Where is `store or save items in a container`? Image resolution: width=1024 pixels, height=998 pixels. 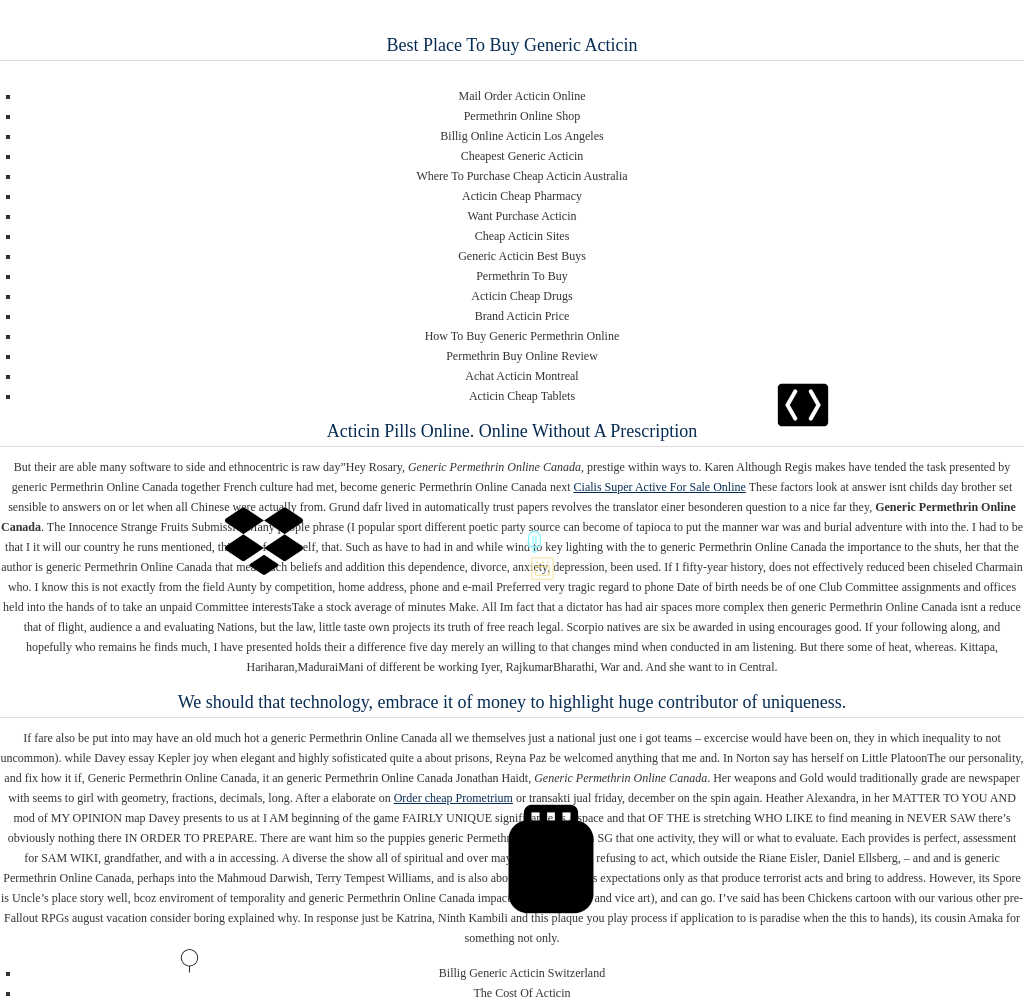
store or save items in a container is located at coordinates (551, 859).